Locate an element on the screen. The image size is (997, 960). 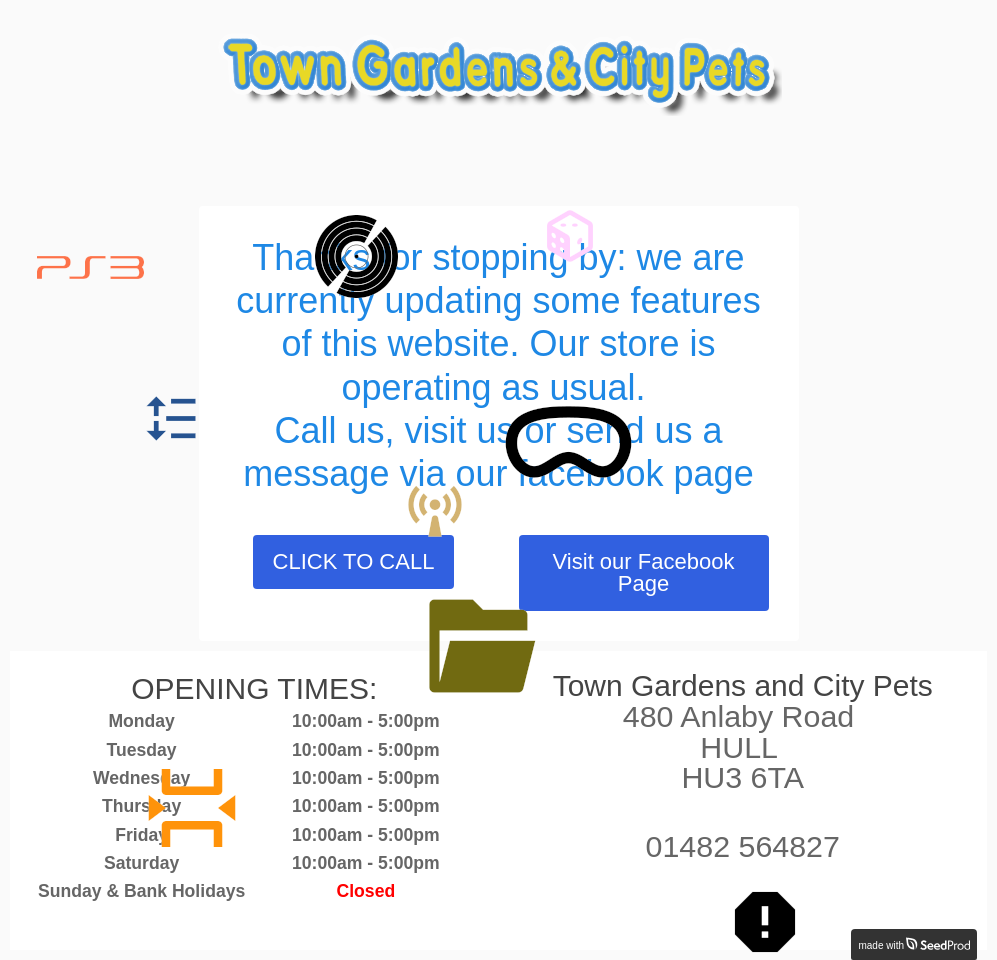
open discogs music database is located at coordinates (356, 256).